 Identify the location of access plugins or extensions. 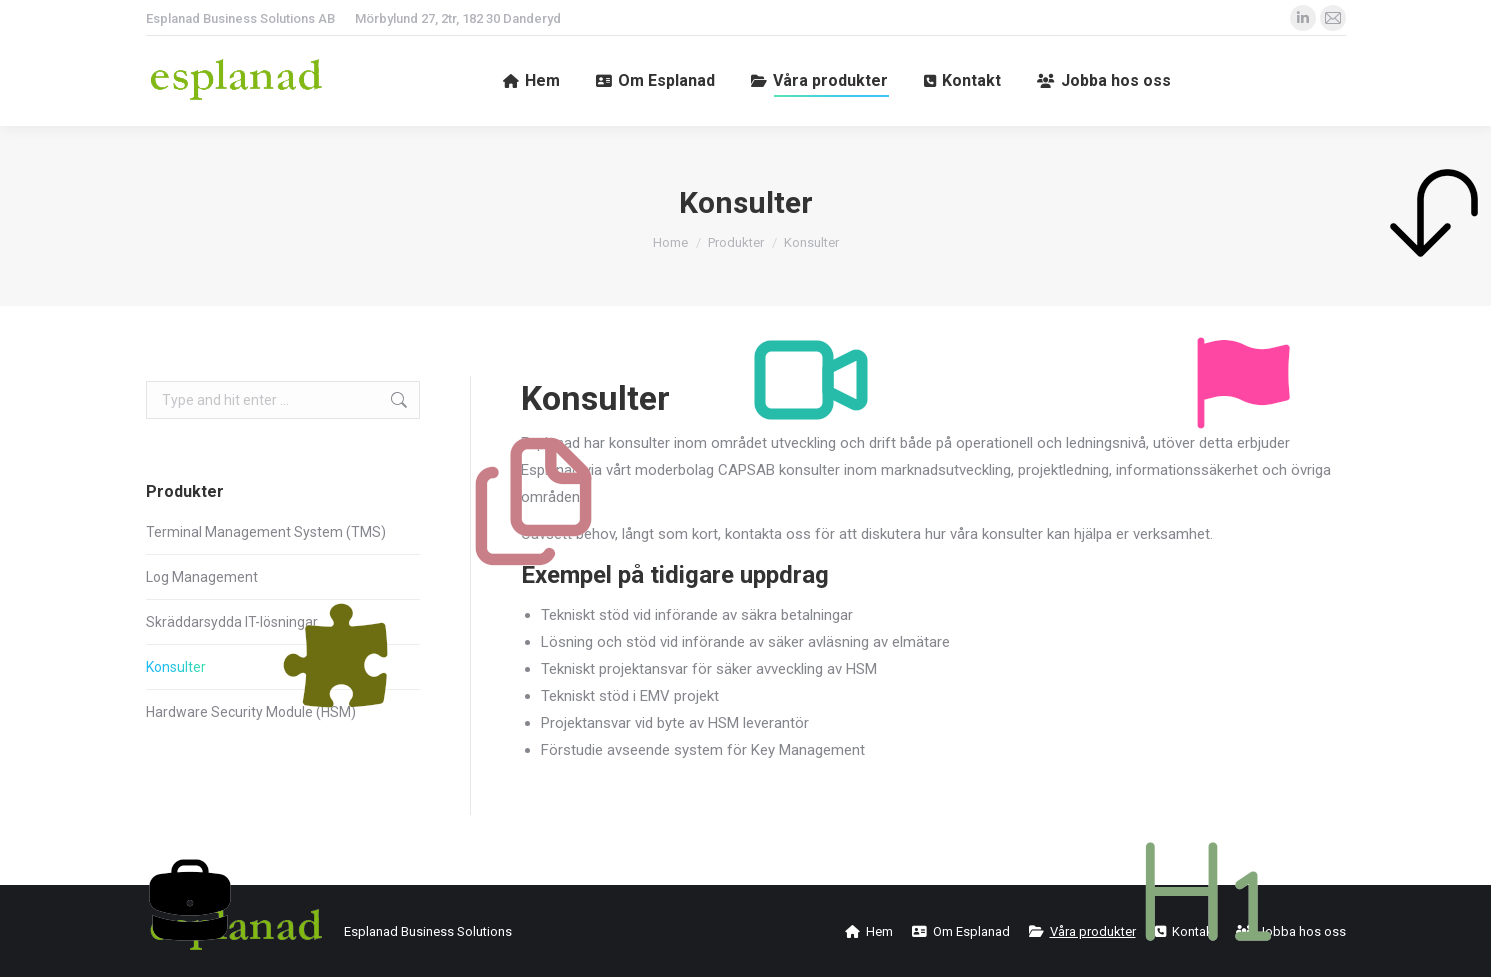
(337, 657).